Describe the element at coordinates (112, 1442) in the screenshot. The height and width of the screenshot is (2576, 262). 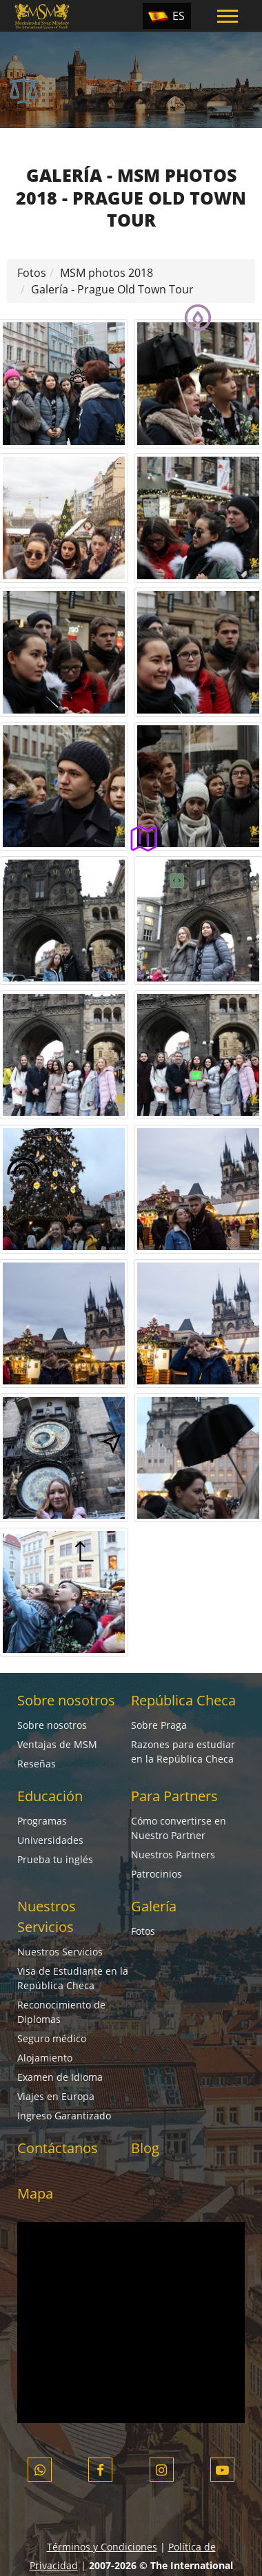
I see `access navigation or get directions` at that location.